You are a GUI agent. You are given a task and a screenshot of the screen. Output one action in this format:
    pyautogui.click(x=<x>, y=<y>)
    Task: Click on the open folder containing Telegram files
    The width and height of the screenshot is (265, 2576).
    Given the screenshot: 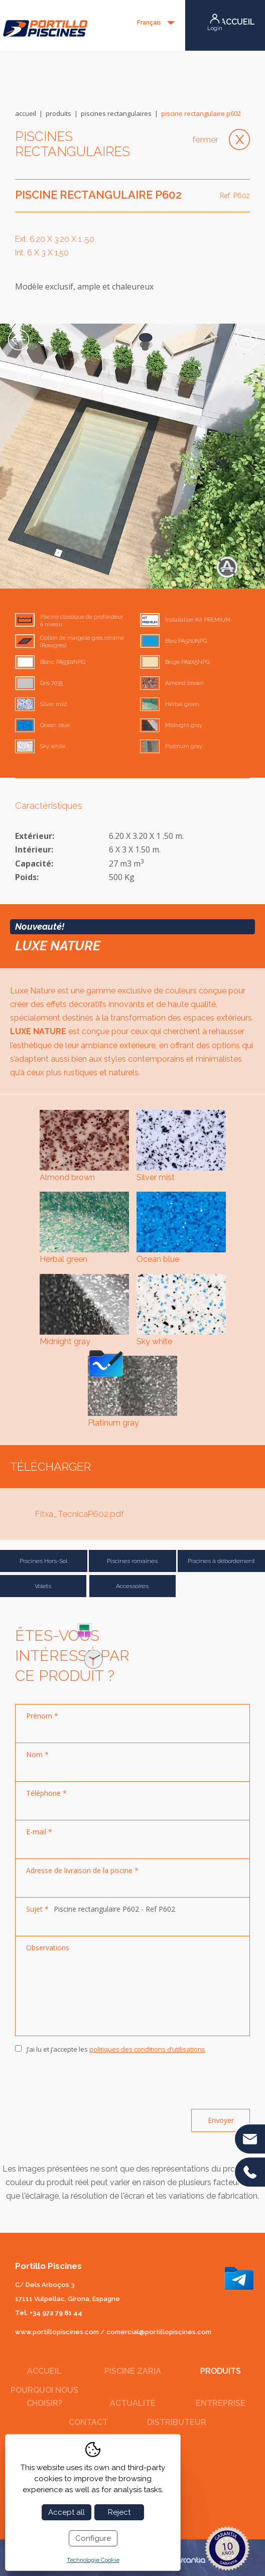 What is the action you would take?
    pyautogui.click(x=239, y=2279)
    